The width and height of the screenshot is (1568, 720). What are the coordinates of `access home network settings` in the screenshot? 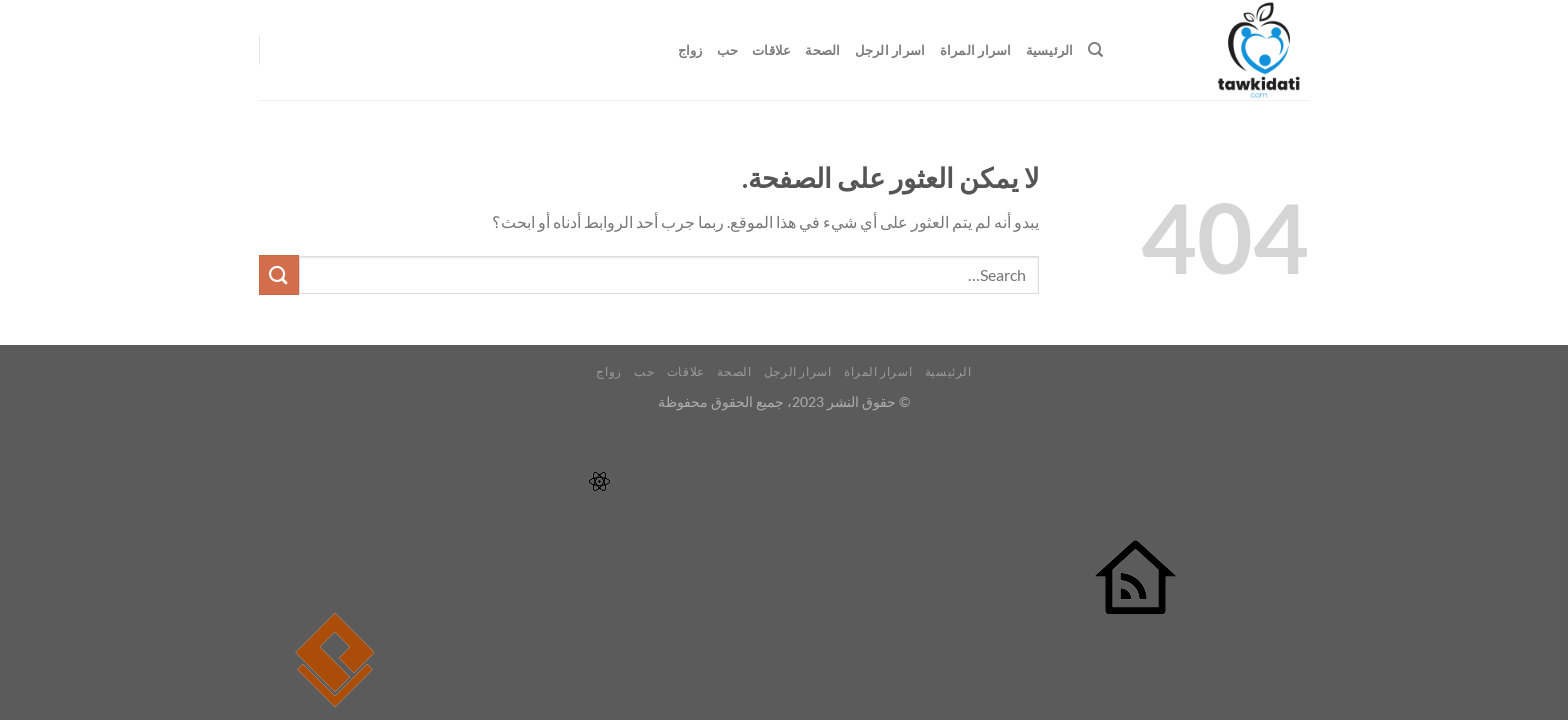 It's located at (1135, 580).